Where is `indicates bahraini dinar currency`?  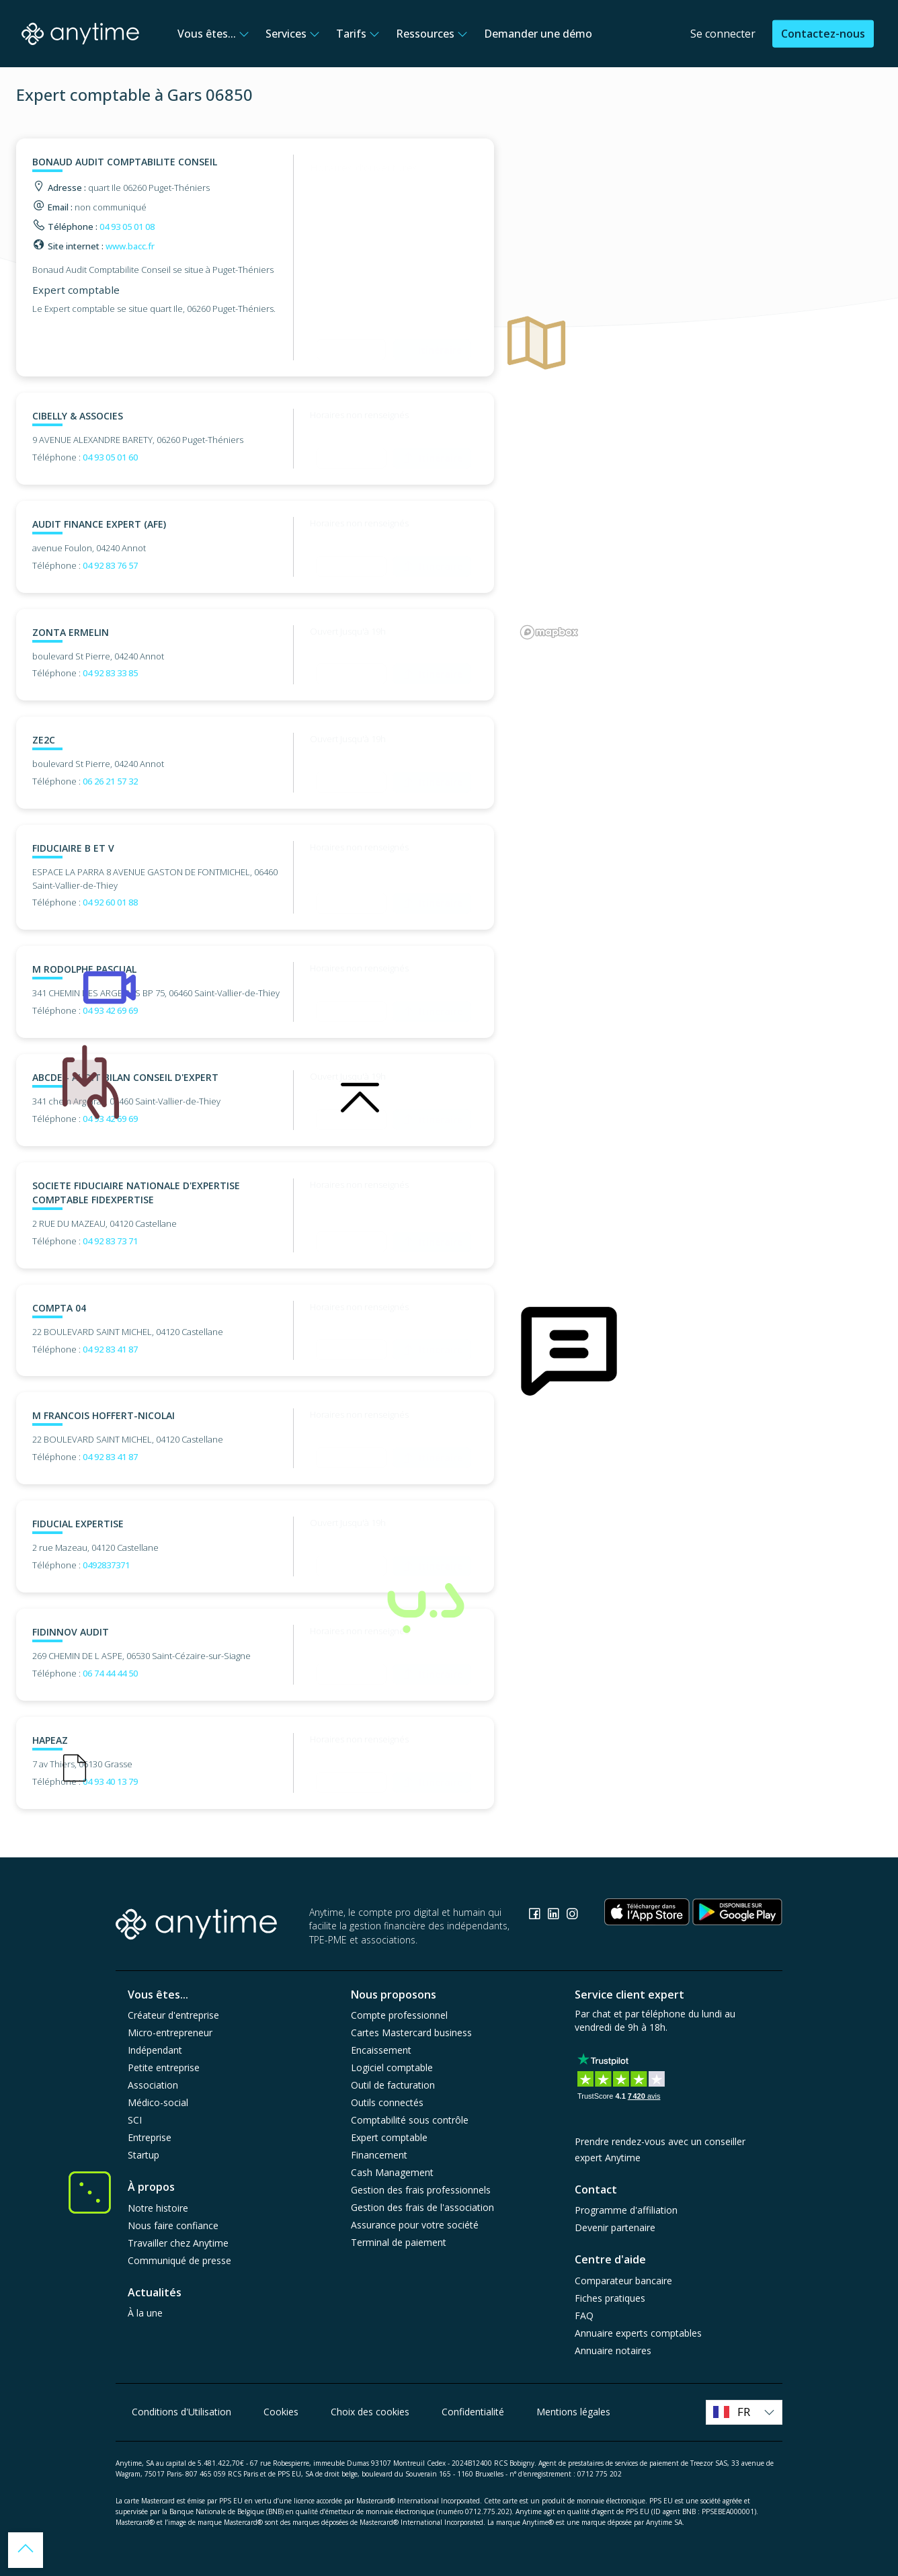
indicates bahraini dinar currency is located at coordinates (425, 1602).